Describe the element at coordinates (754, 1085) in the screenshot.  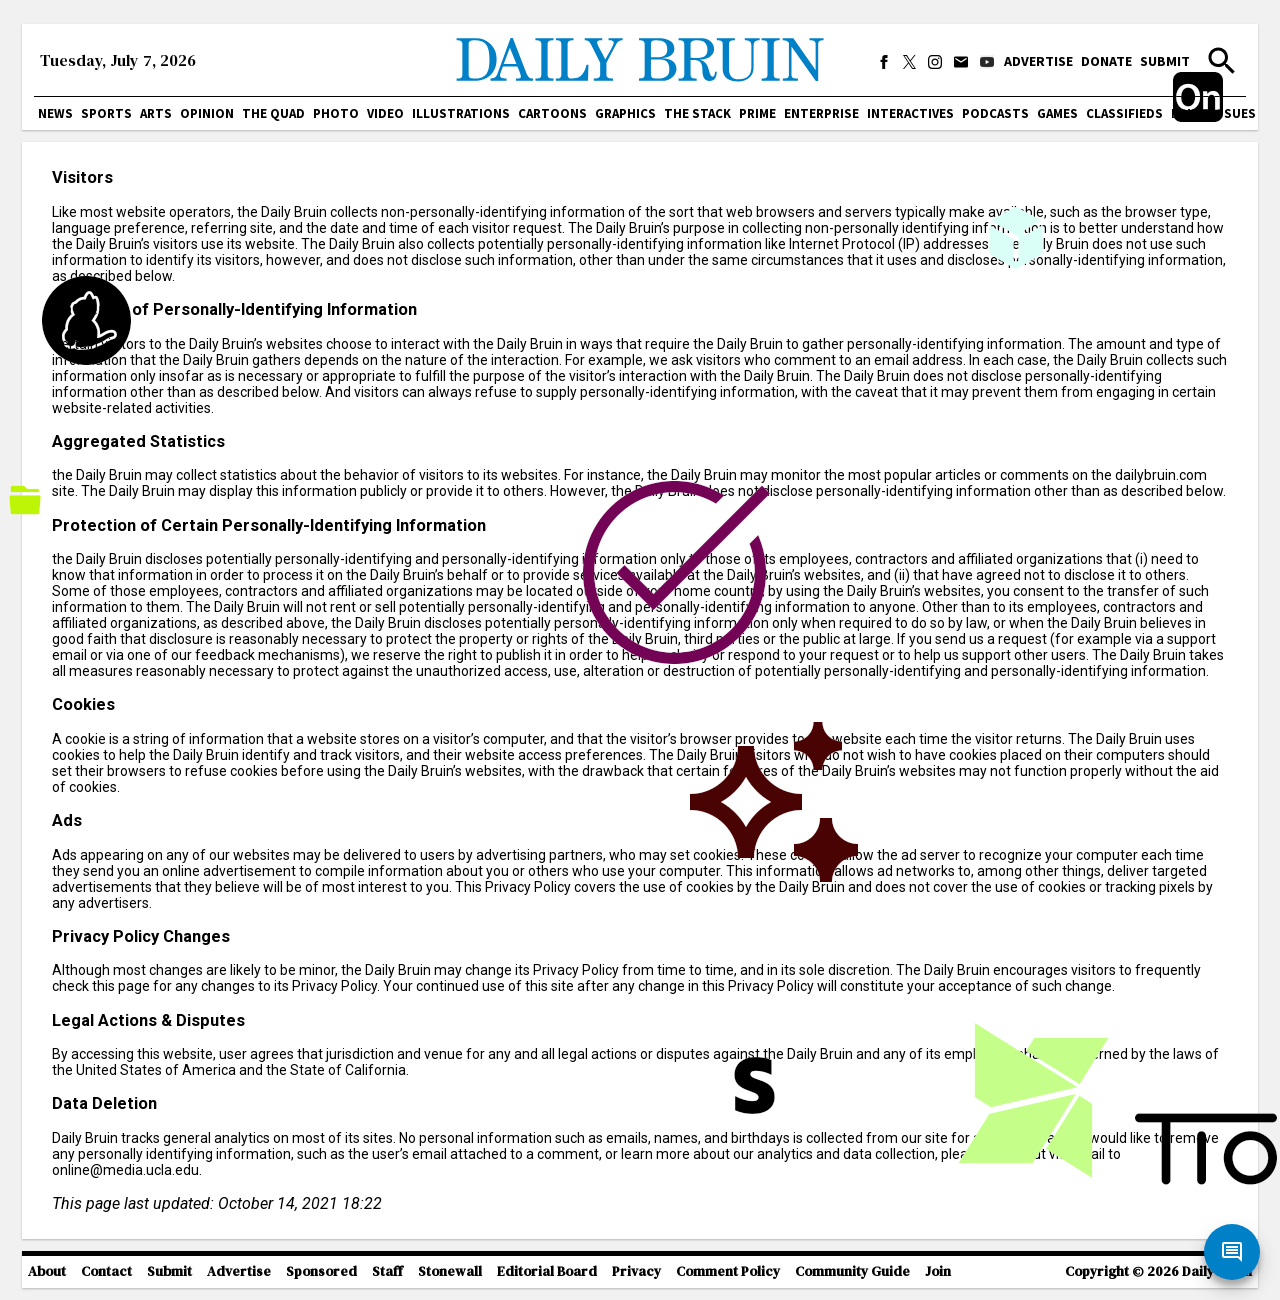
I see `stripe payment integration` at that location.